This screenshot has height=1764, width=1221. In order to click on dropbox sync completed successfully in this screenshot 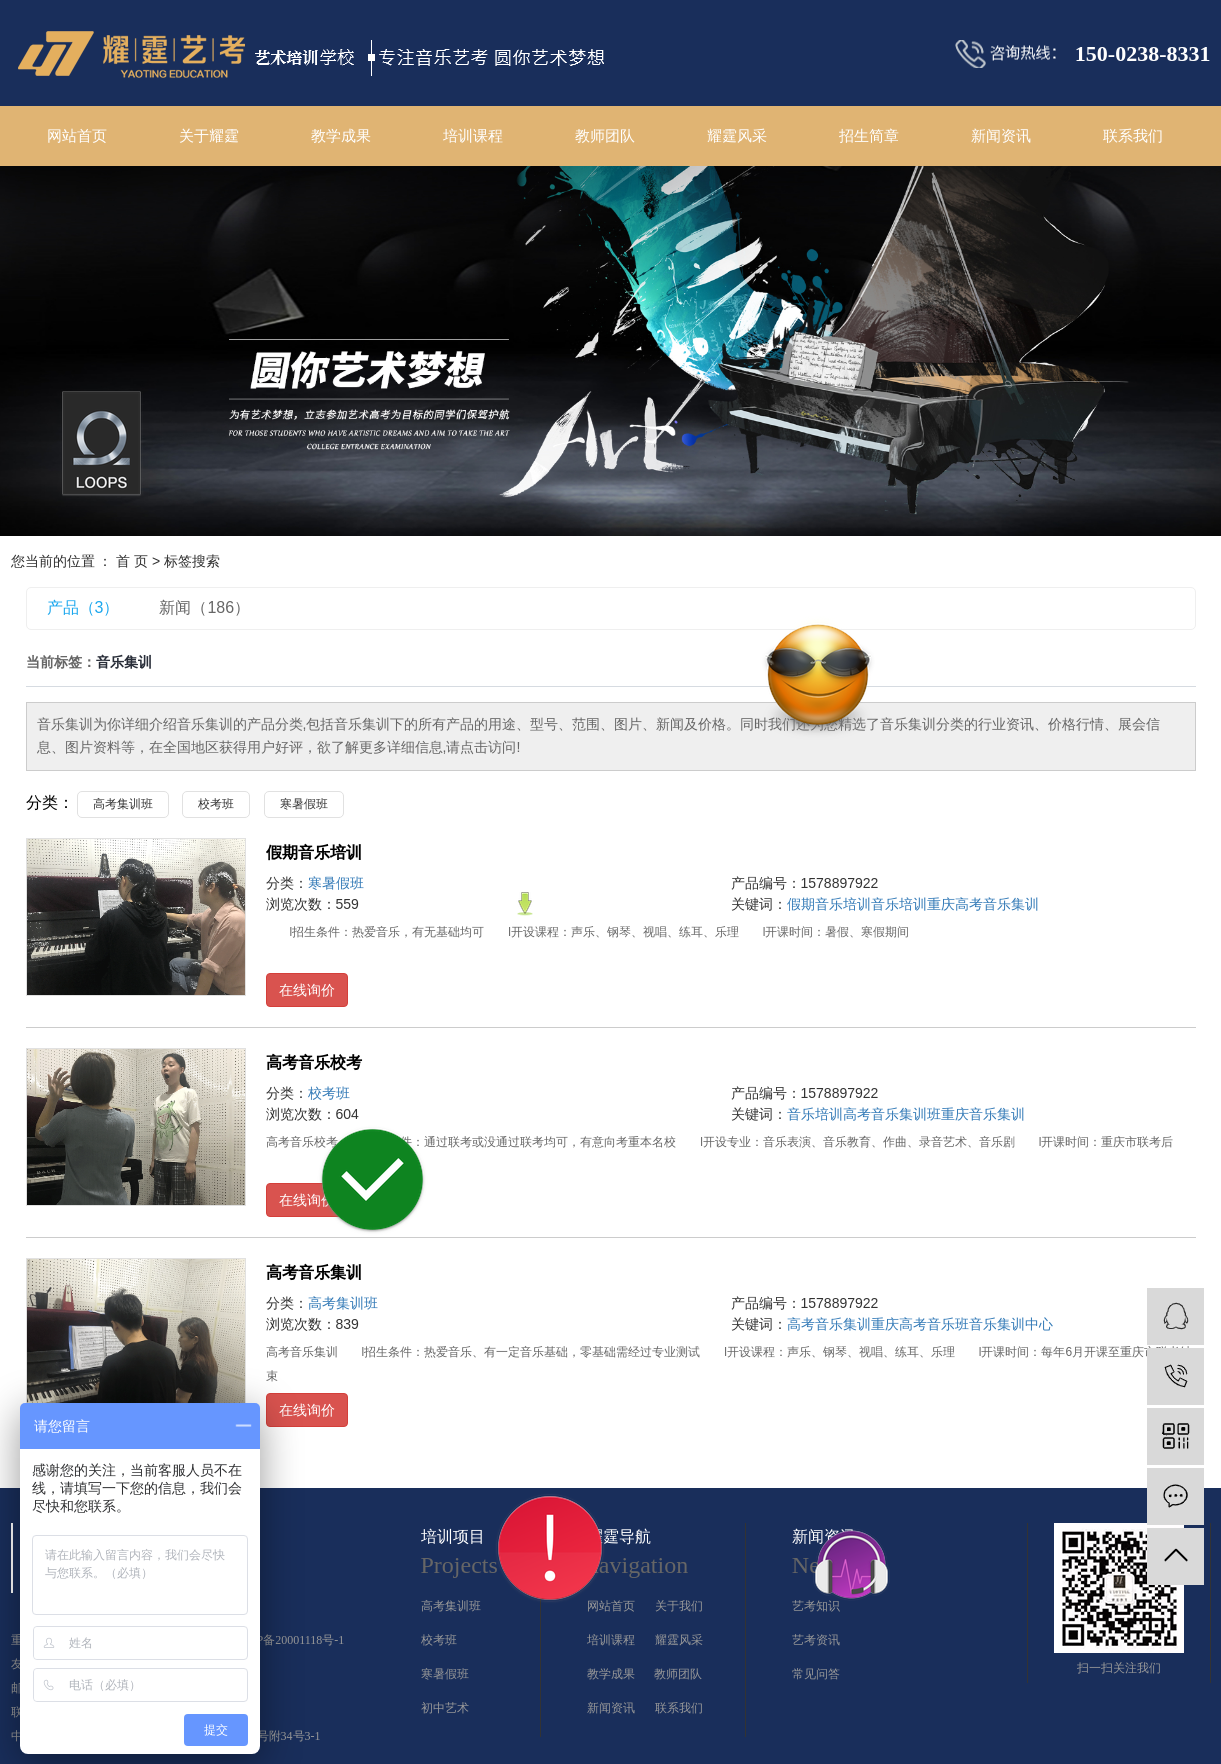, I will do `click(372, 1179)`.